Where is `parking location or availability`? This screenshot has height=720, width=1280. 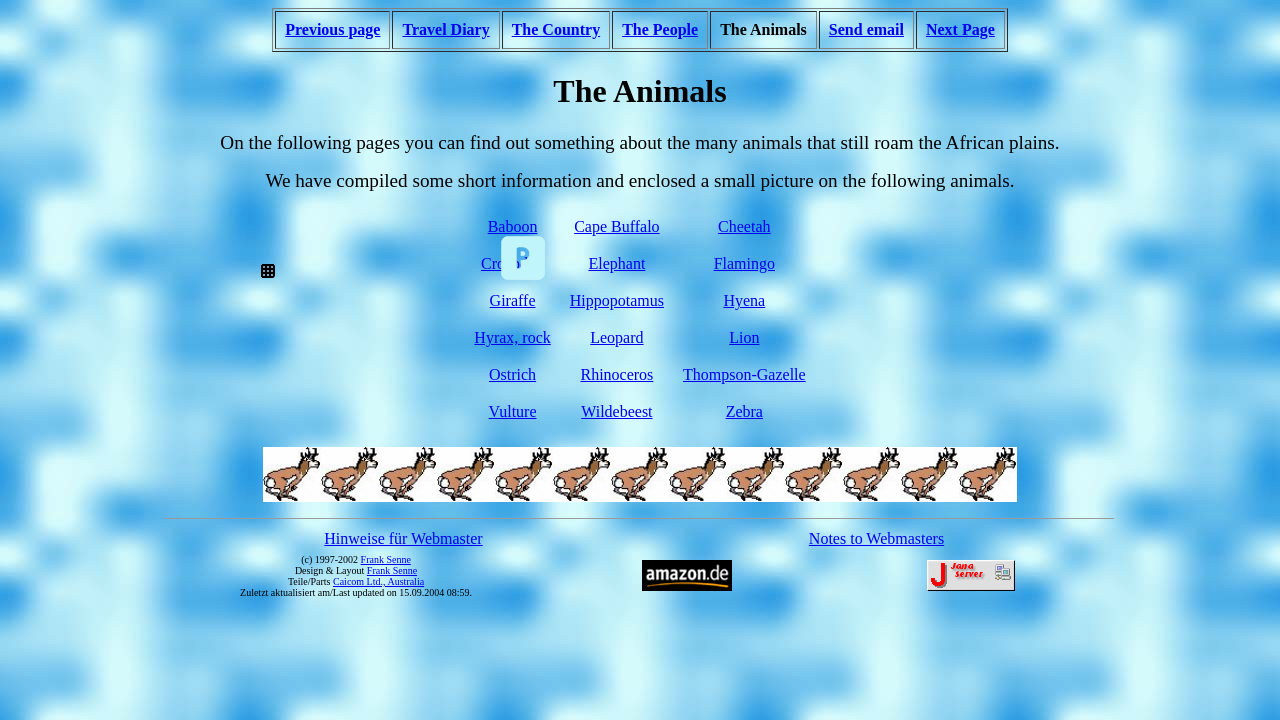 parking location or availability is located at coordinates (523, 258).